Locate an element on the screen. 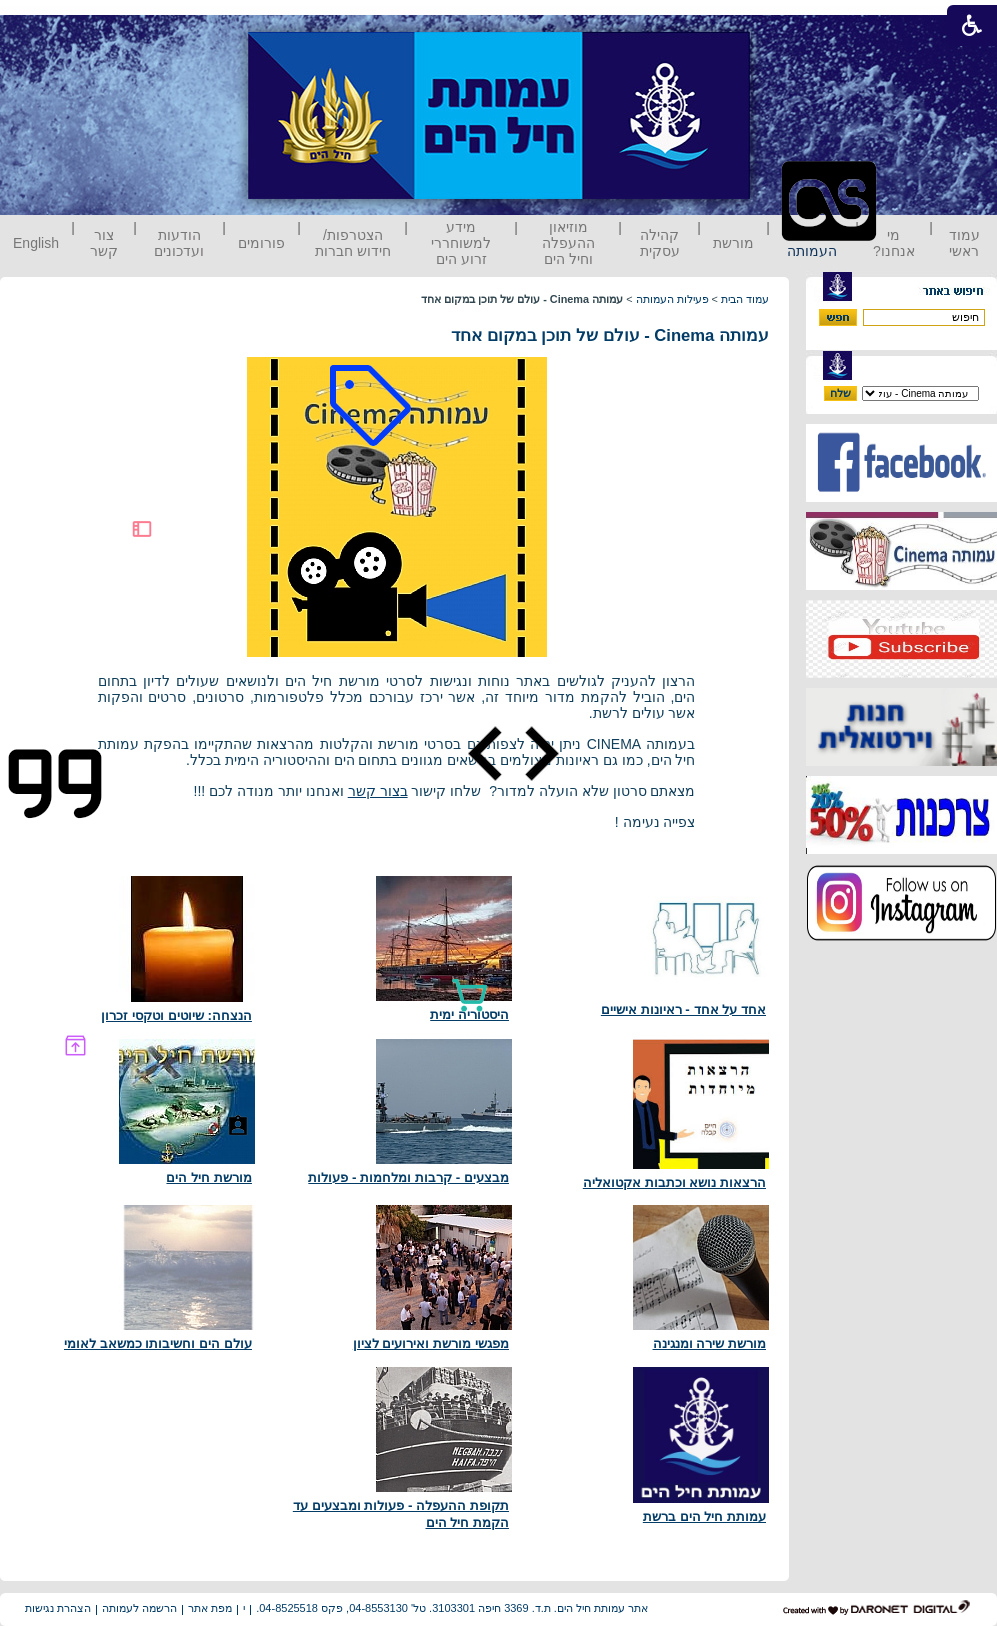  view or edit source code is located at coordinates (513, 753).